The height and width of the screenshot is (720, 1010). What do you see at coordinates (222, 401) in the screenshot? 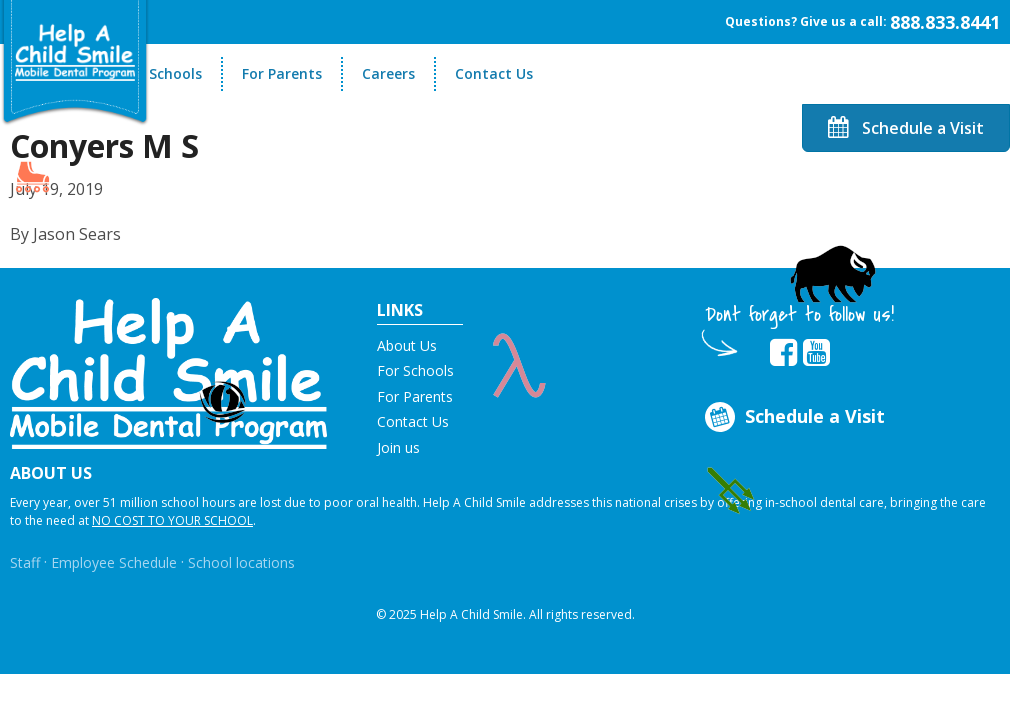
I see `activate beast vision or predator sense mode` at bounding box center [222, 401].